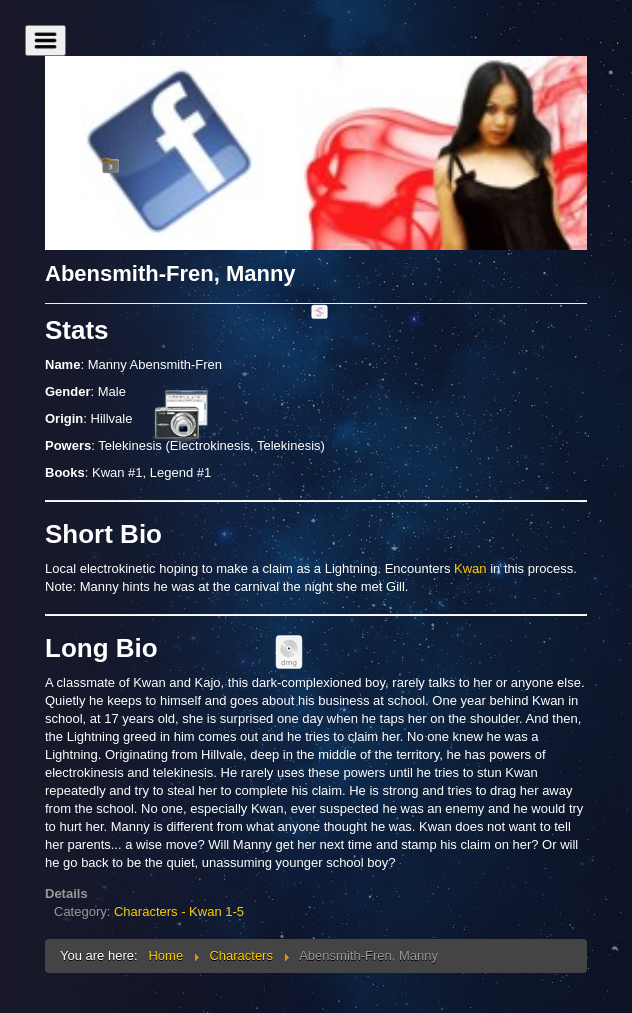 The height and width of the screenshot is (1013, 632). Describe the element at coordinates (181, 415) in the screenshot. I see `take a screenshot or screen capture` at that location.